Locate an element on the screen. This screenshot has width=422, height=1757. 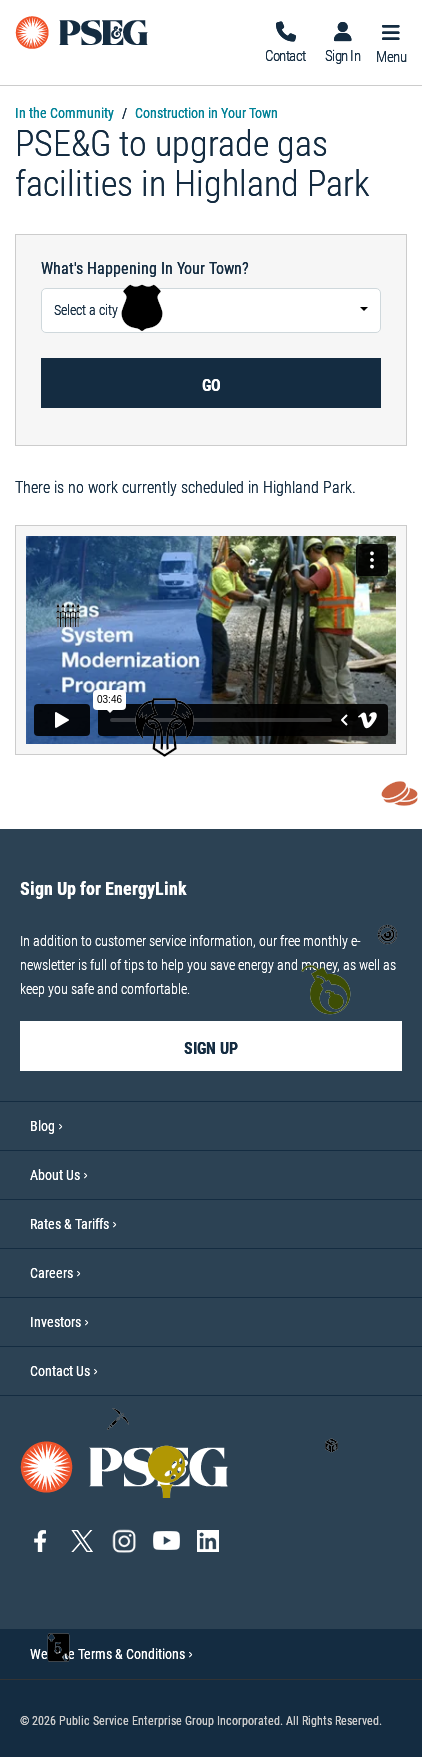
roll the dice or start a random action is located at coordinates (331, 1445).